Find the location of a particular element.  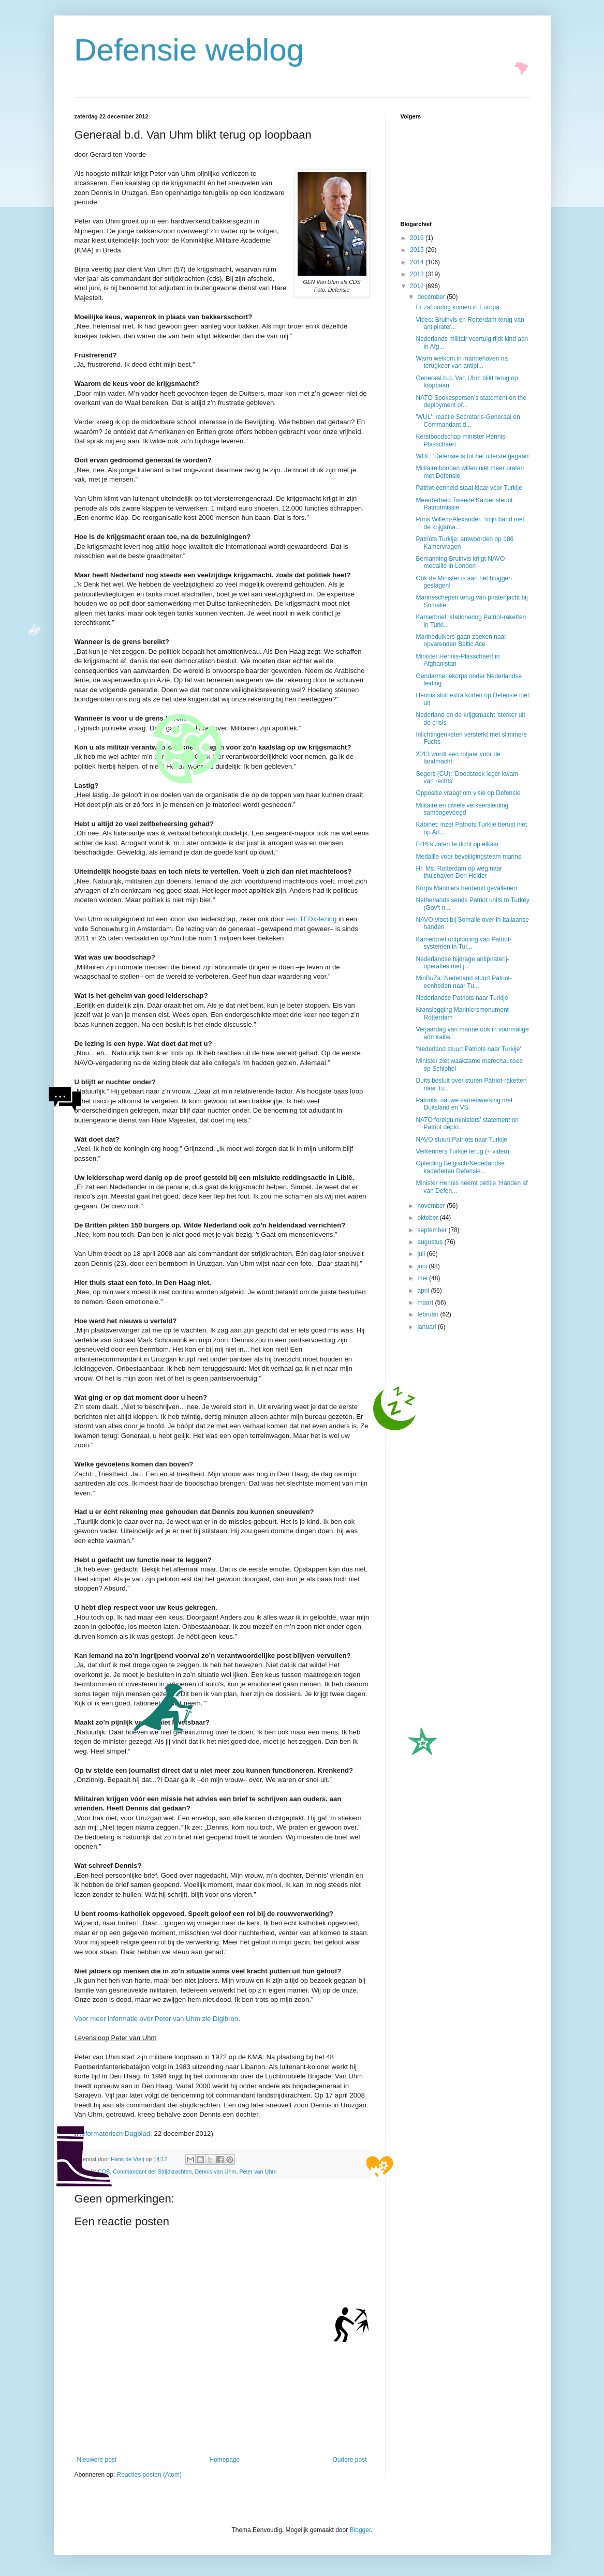

explore hidden romance or secret admirer features is located at coordinates (379, 2168).